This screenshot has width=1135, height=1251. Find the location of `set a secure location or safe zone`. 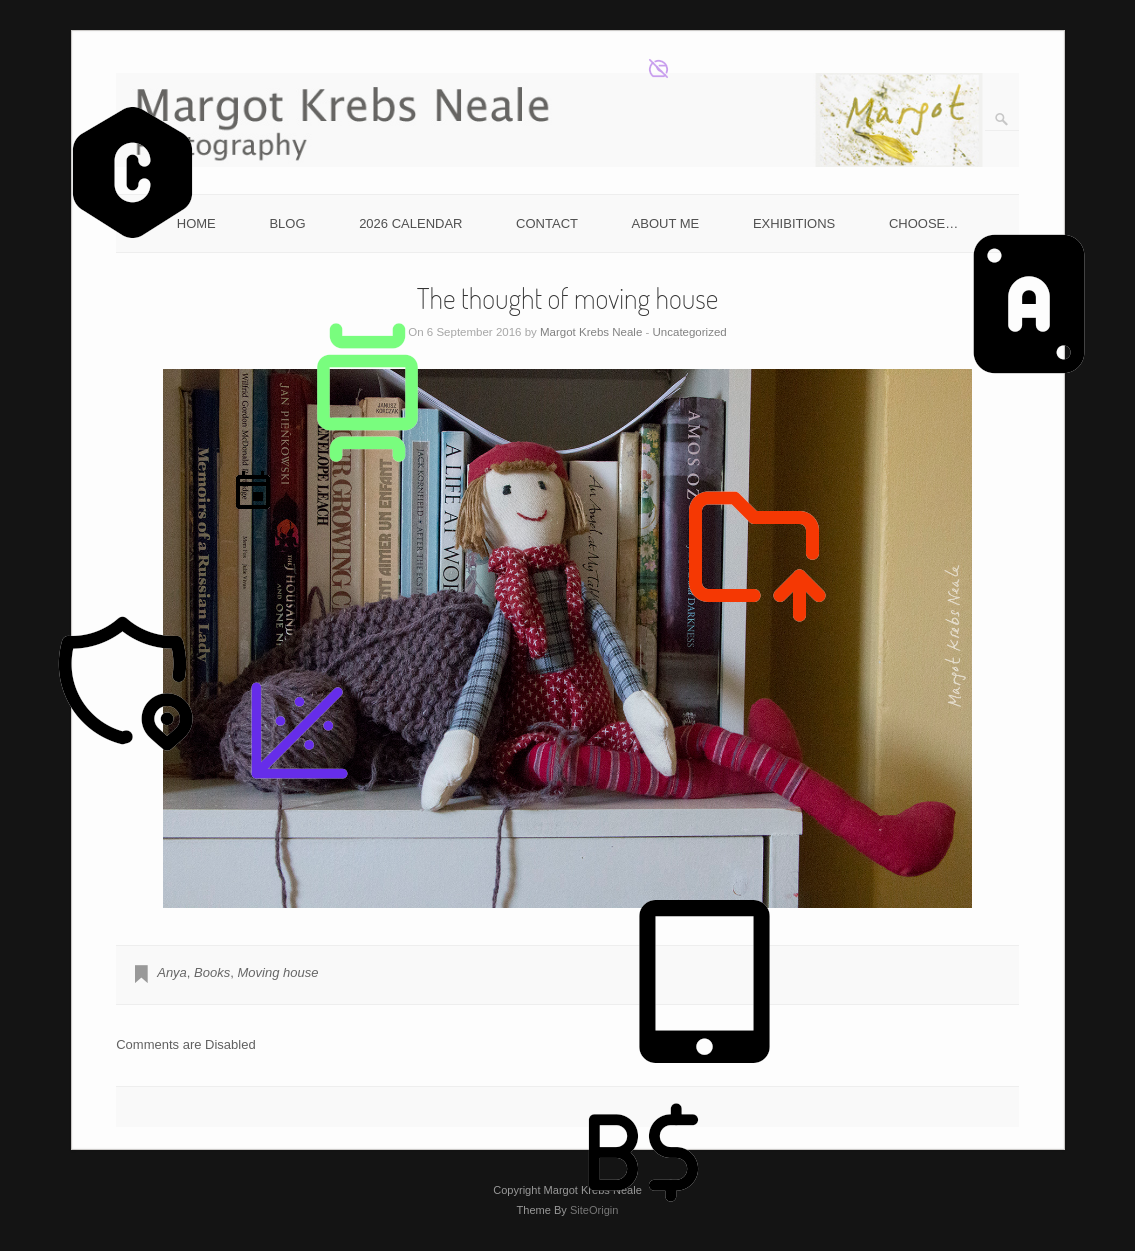

set a secure location or safe zone is located at coordinates (122, 680).